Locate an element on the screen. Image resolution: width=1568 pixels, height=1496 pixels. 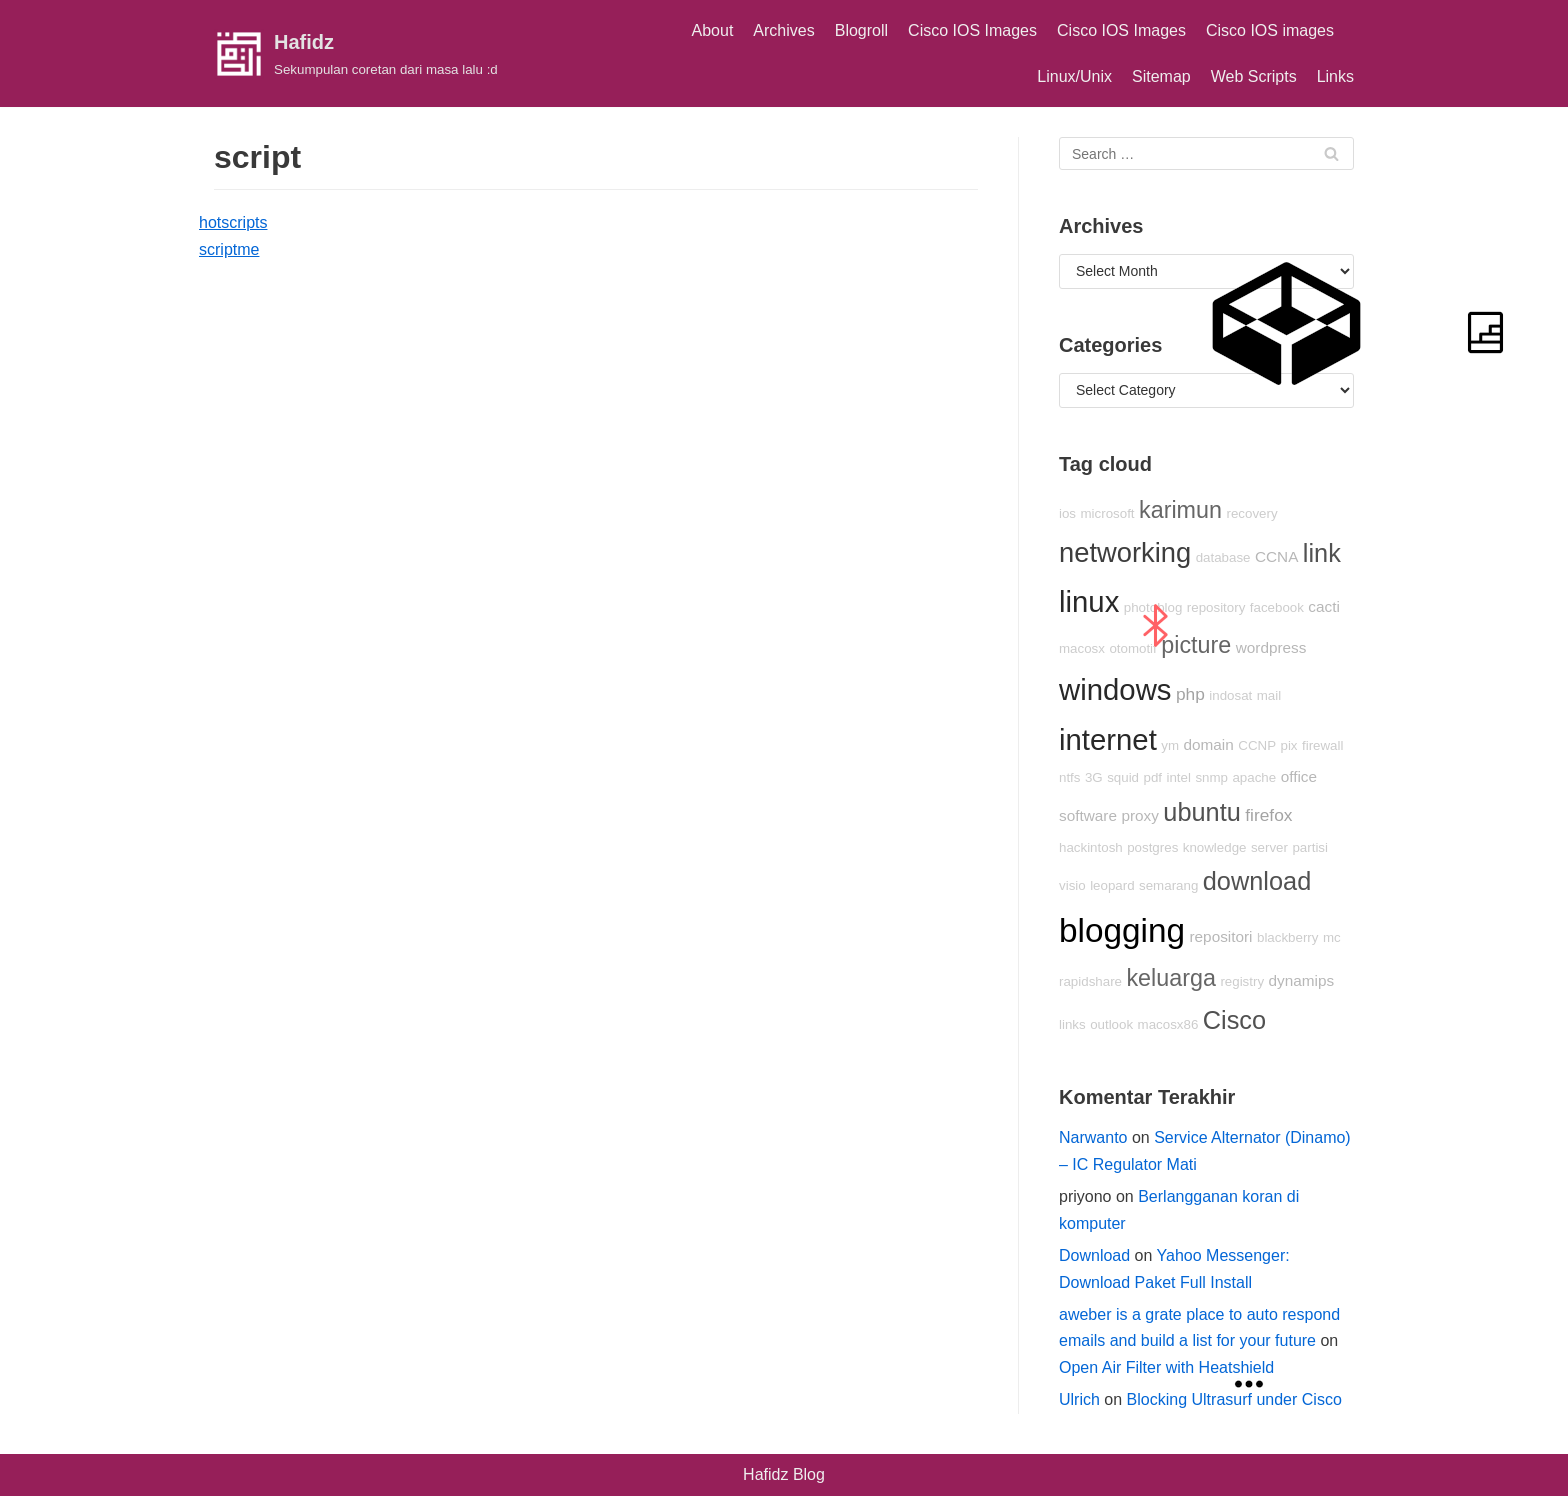
access additional options or actions is located at coordinates (1249, 1384).